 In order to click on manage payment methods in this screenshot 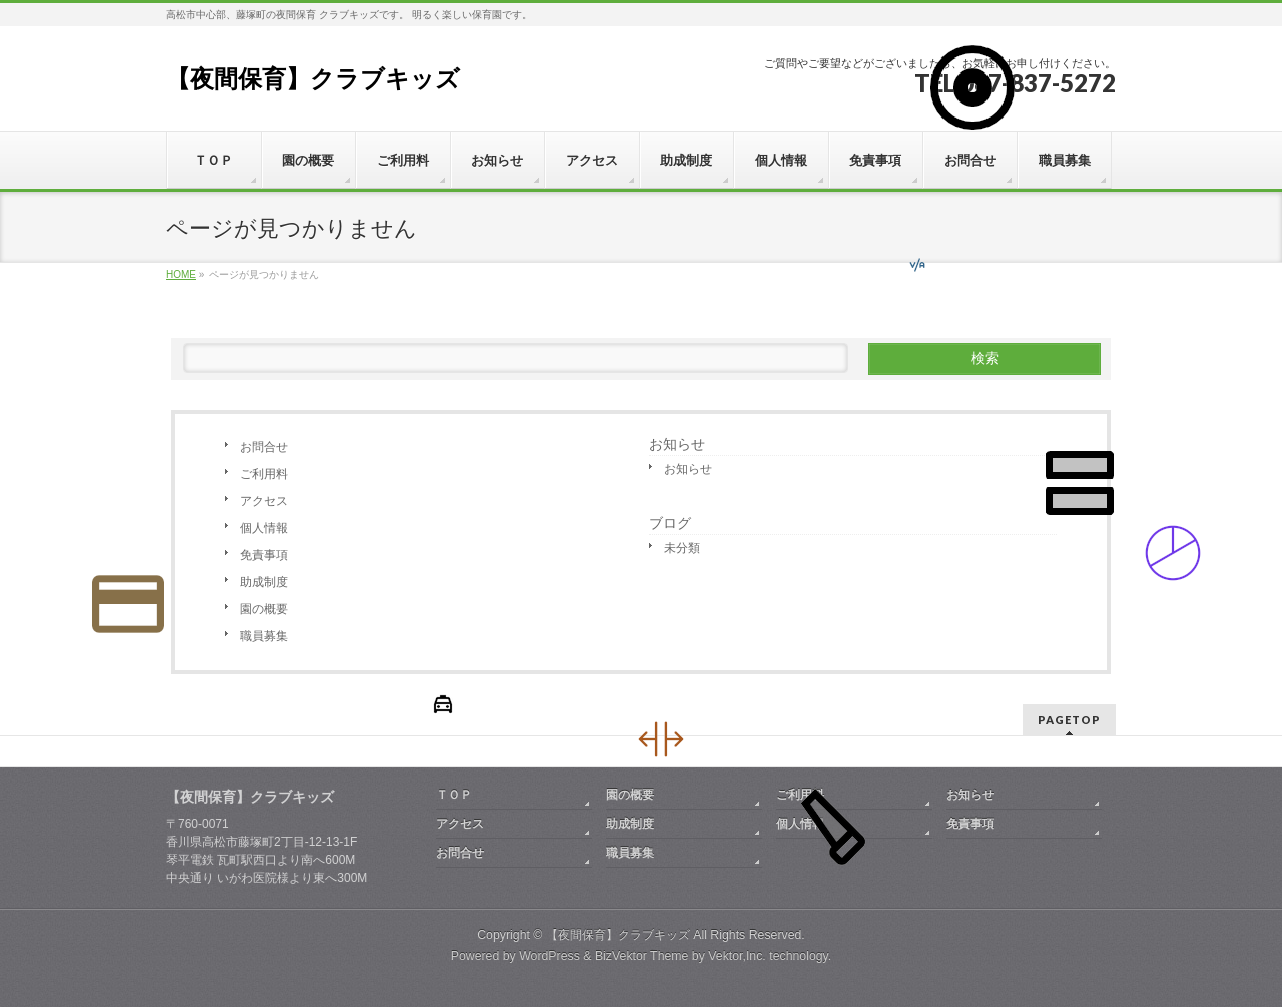, I will do `click(128, 604)`.